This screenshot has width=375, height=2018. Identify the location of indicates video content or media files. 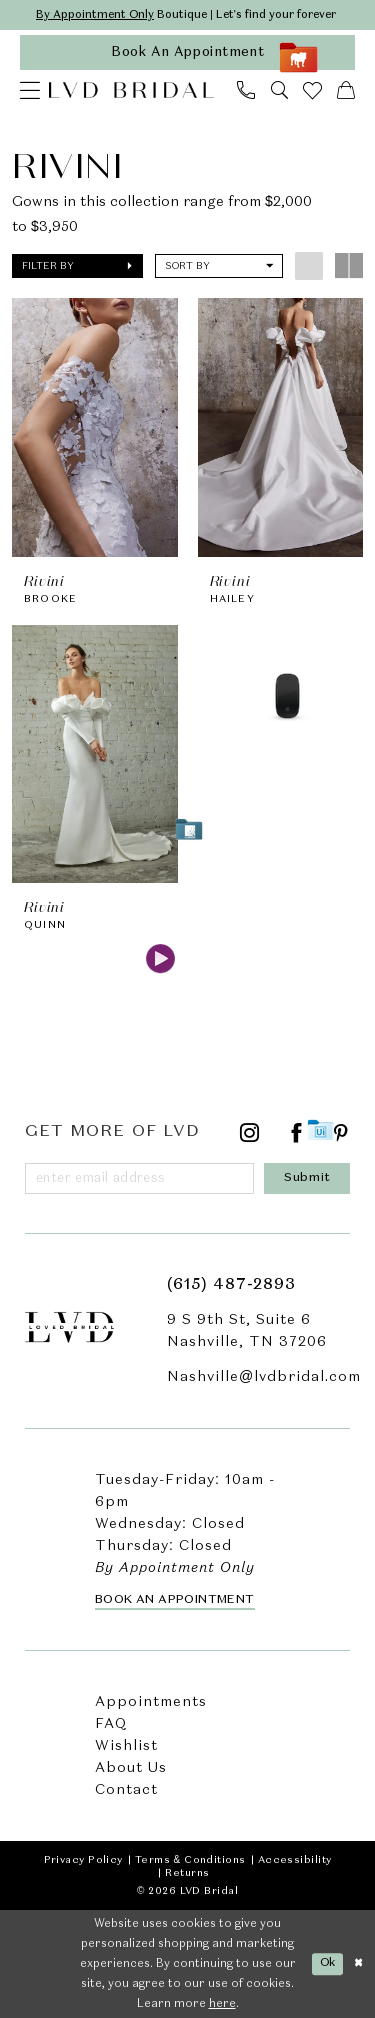
(160, 958).